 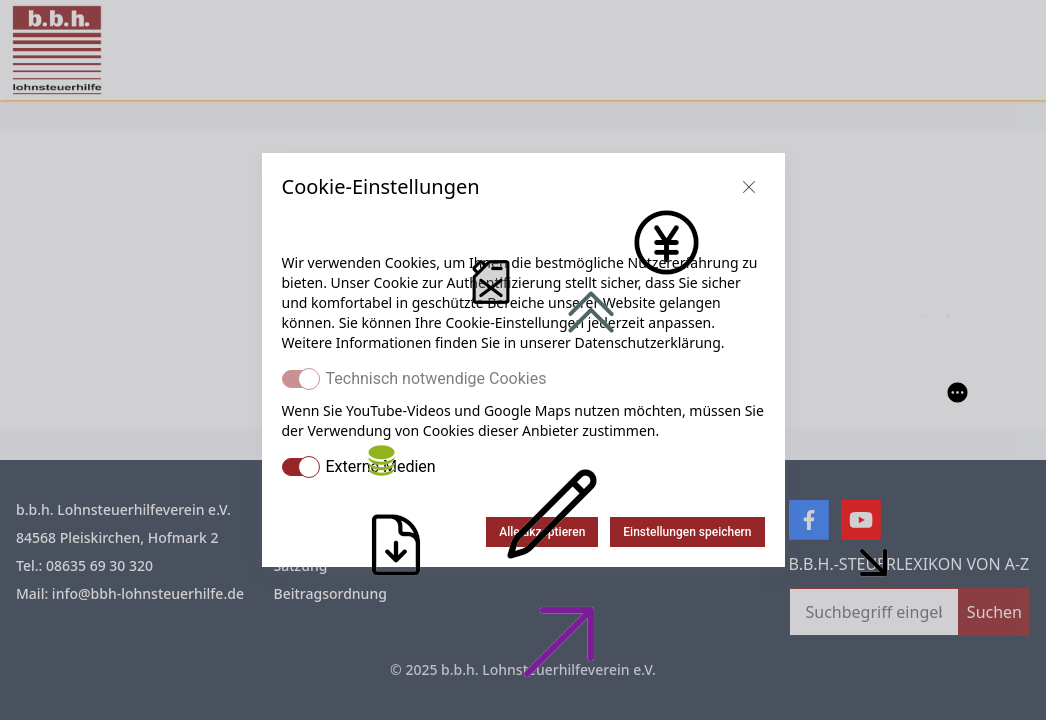 What do you see at coordinates (957, 392) in the screenshot?
I see `access more options or actions` at bounding box center [957, 392].